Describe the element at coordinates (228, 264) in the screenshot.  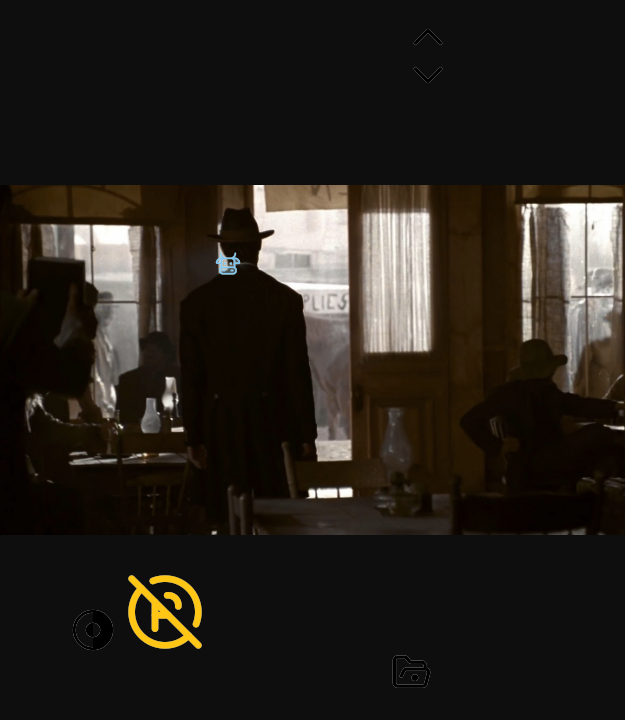
I see `browse farm or agricultural content` at that location.